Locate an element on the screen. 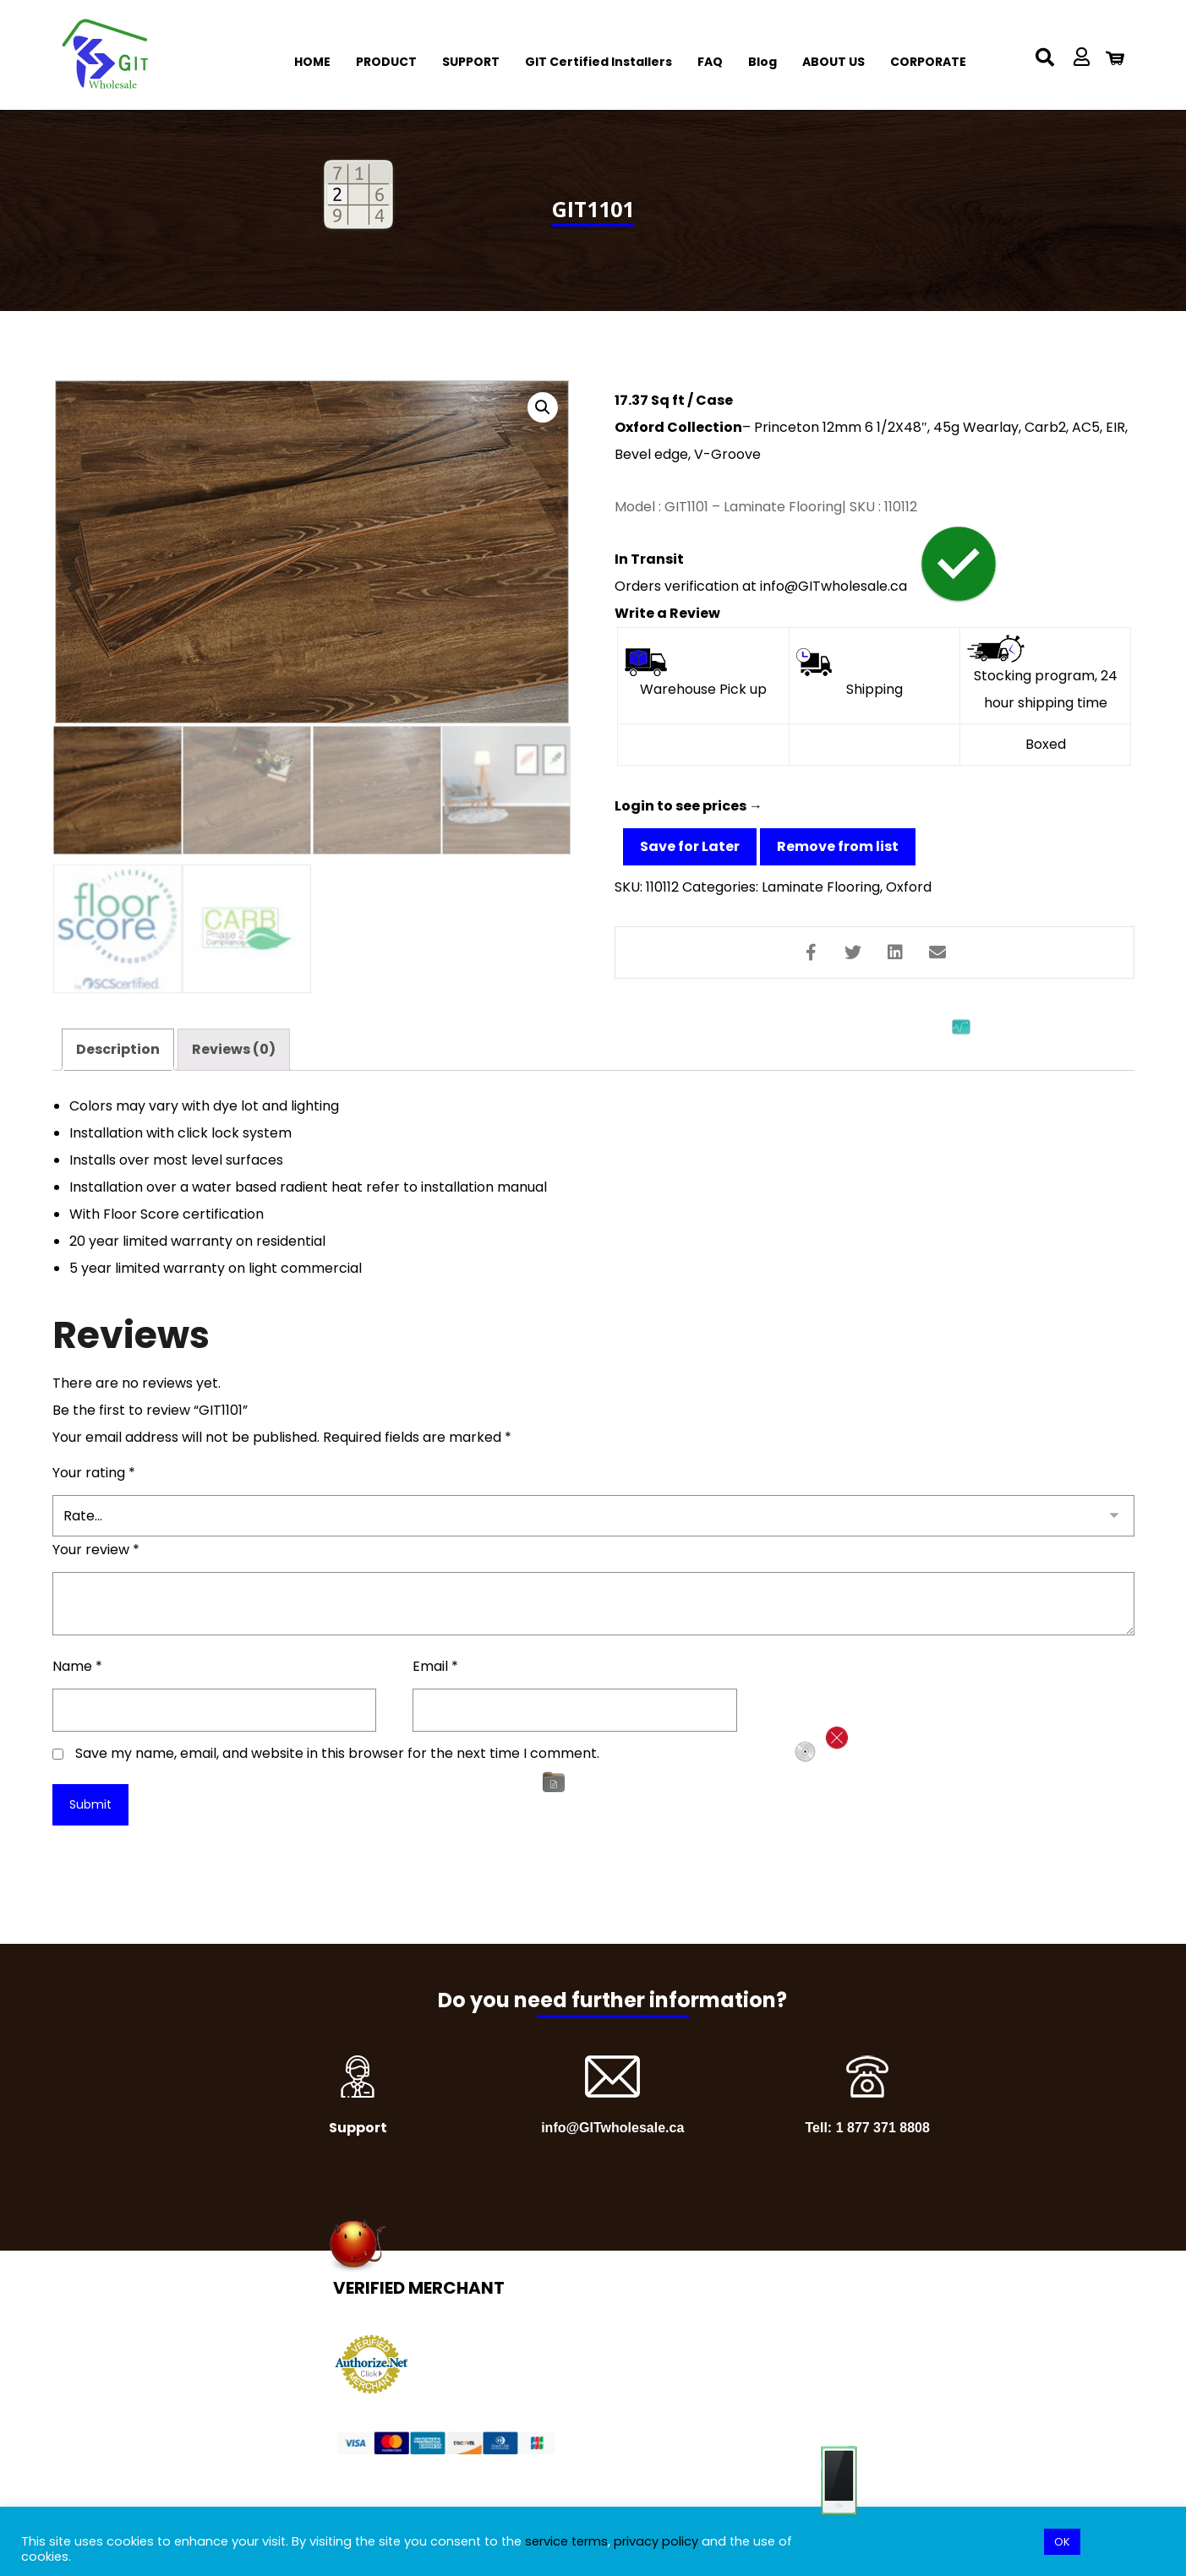 This screenshot has height=2576, width=1186. indicates a rewritable CD drive or disc is located at coordinates (805, 1751).